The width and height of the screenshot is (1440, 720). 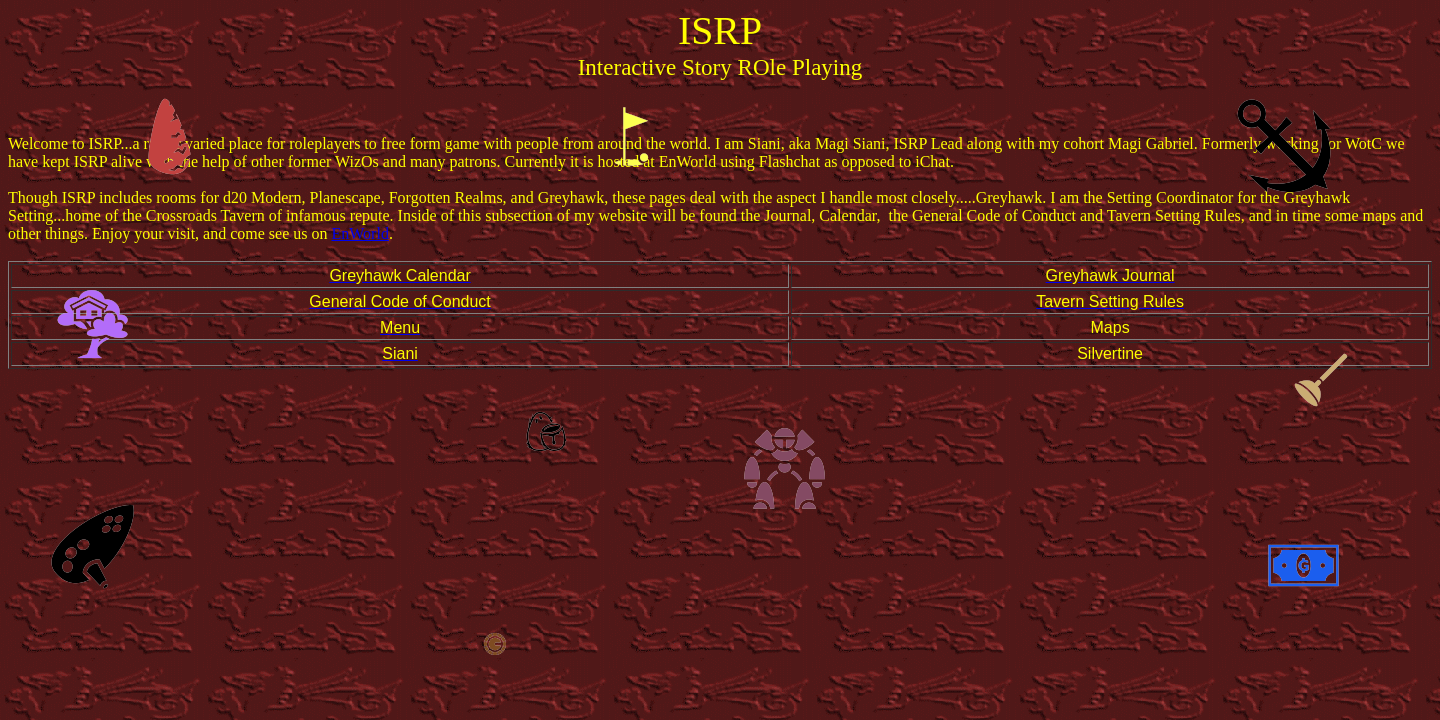 I want to click on navigate to maritime or nautical settings, so click(x=1284, y=145).